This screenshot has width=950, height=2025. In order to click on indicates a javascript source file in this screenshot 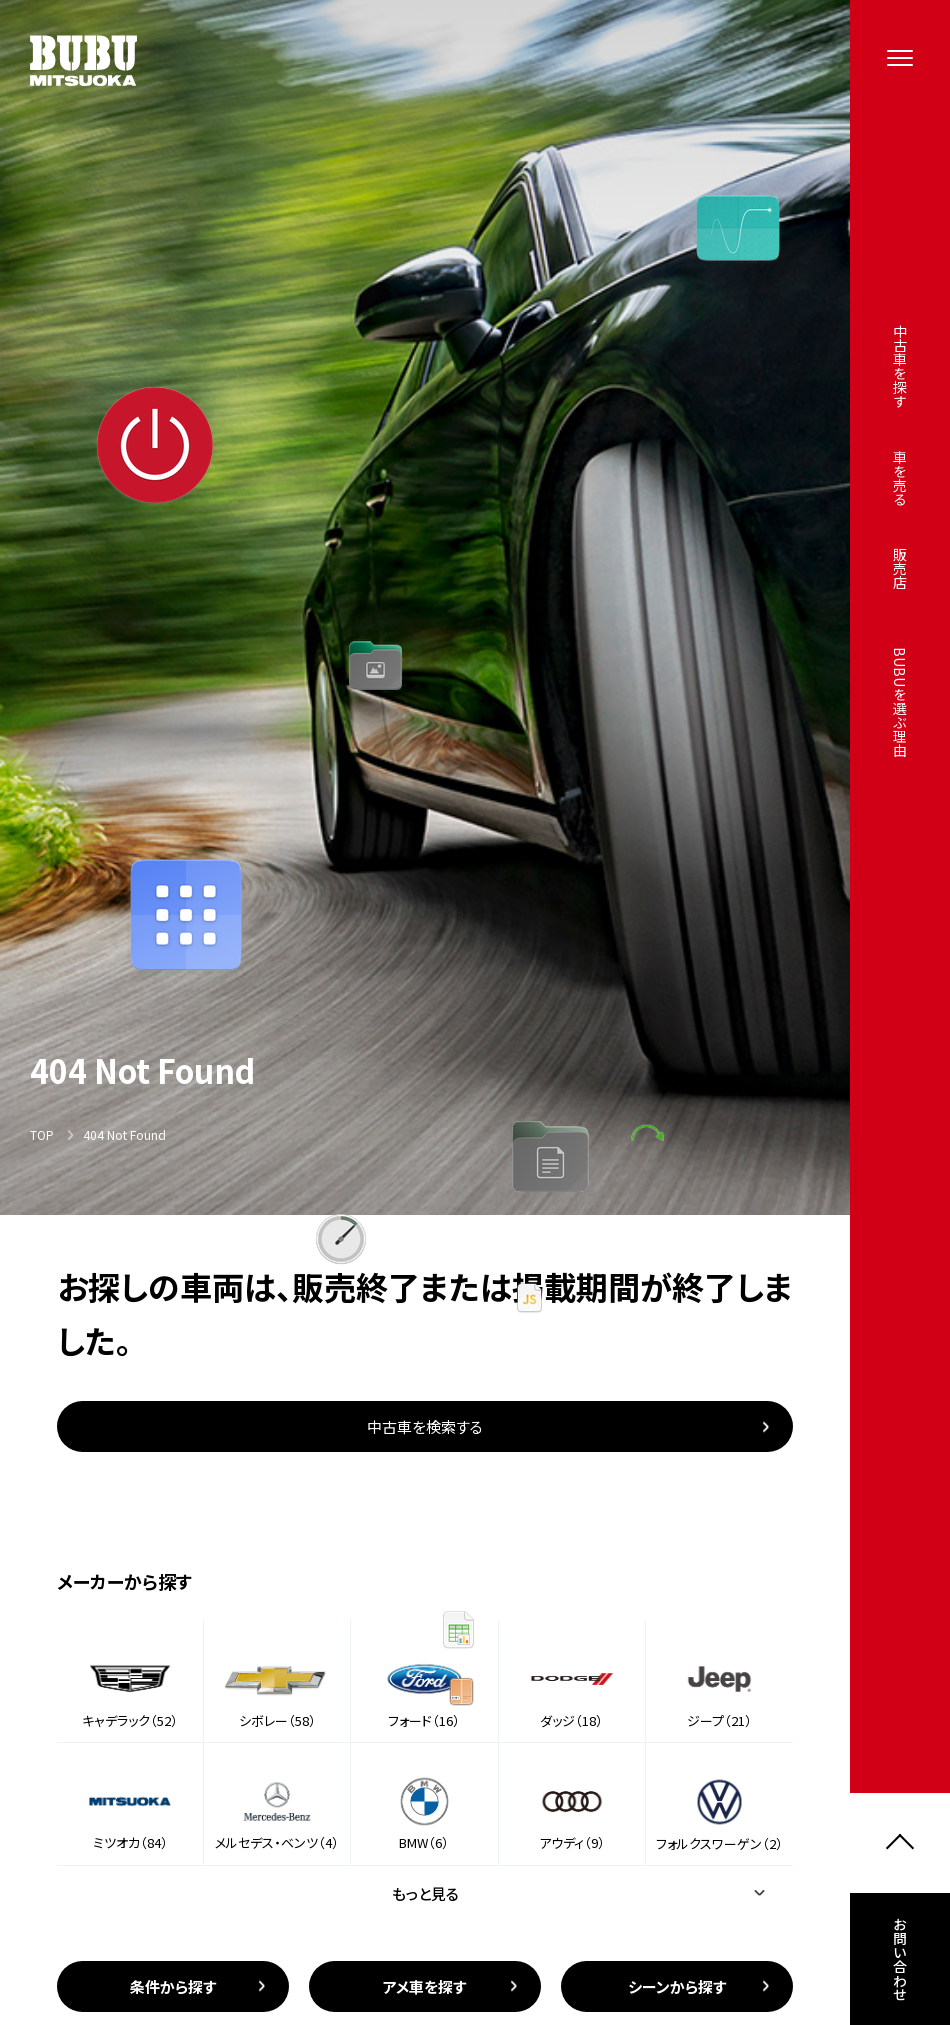, I will do `click(529, 1297)`.